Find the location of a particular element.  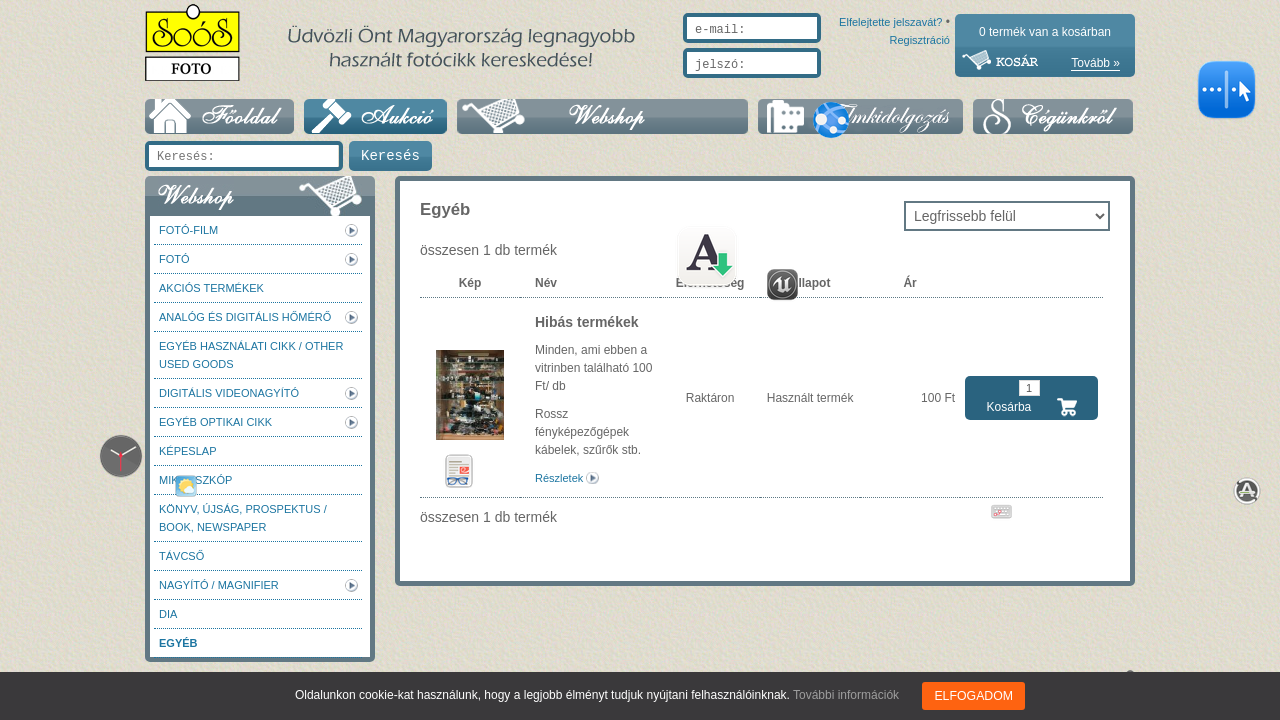

download and install new fonts is located at coordinates (707, 256).